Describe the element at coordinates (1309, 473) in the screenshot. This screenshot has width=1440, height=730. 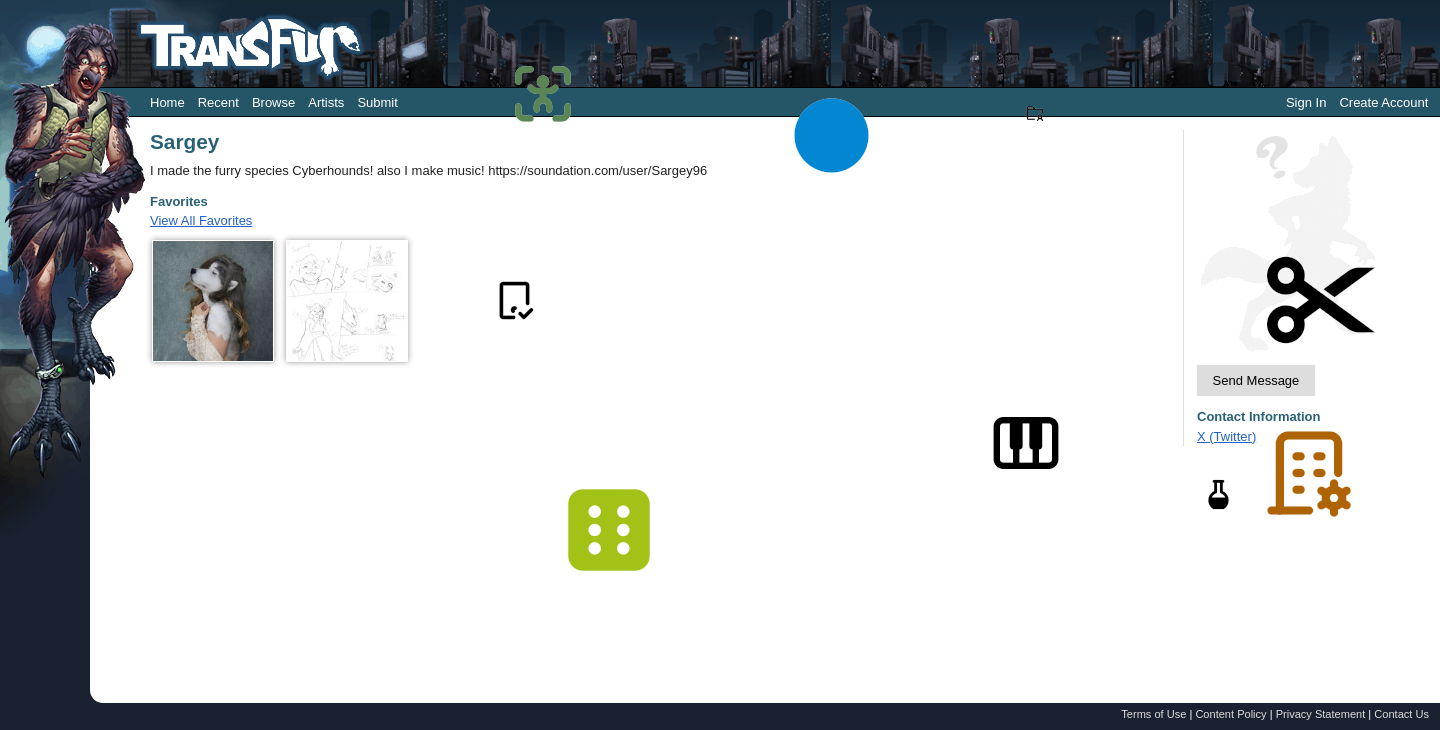
I see `access building or facility settings` at that location.